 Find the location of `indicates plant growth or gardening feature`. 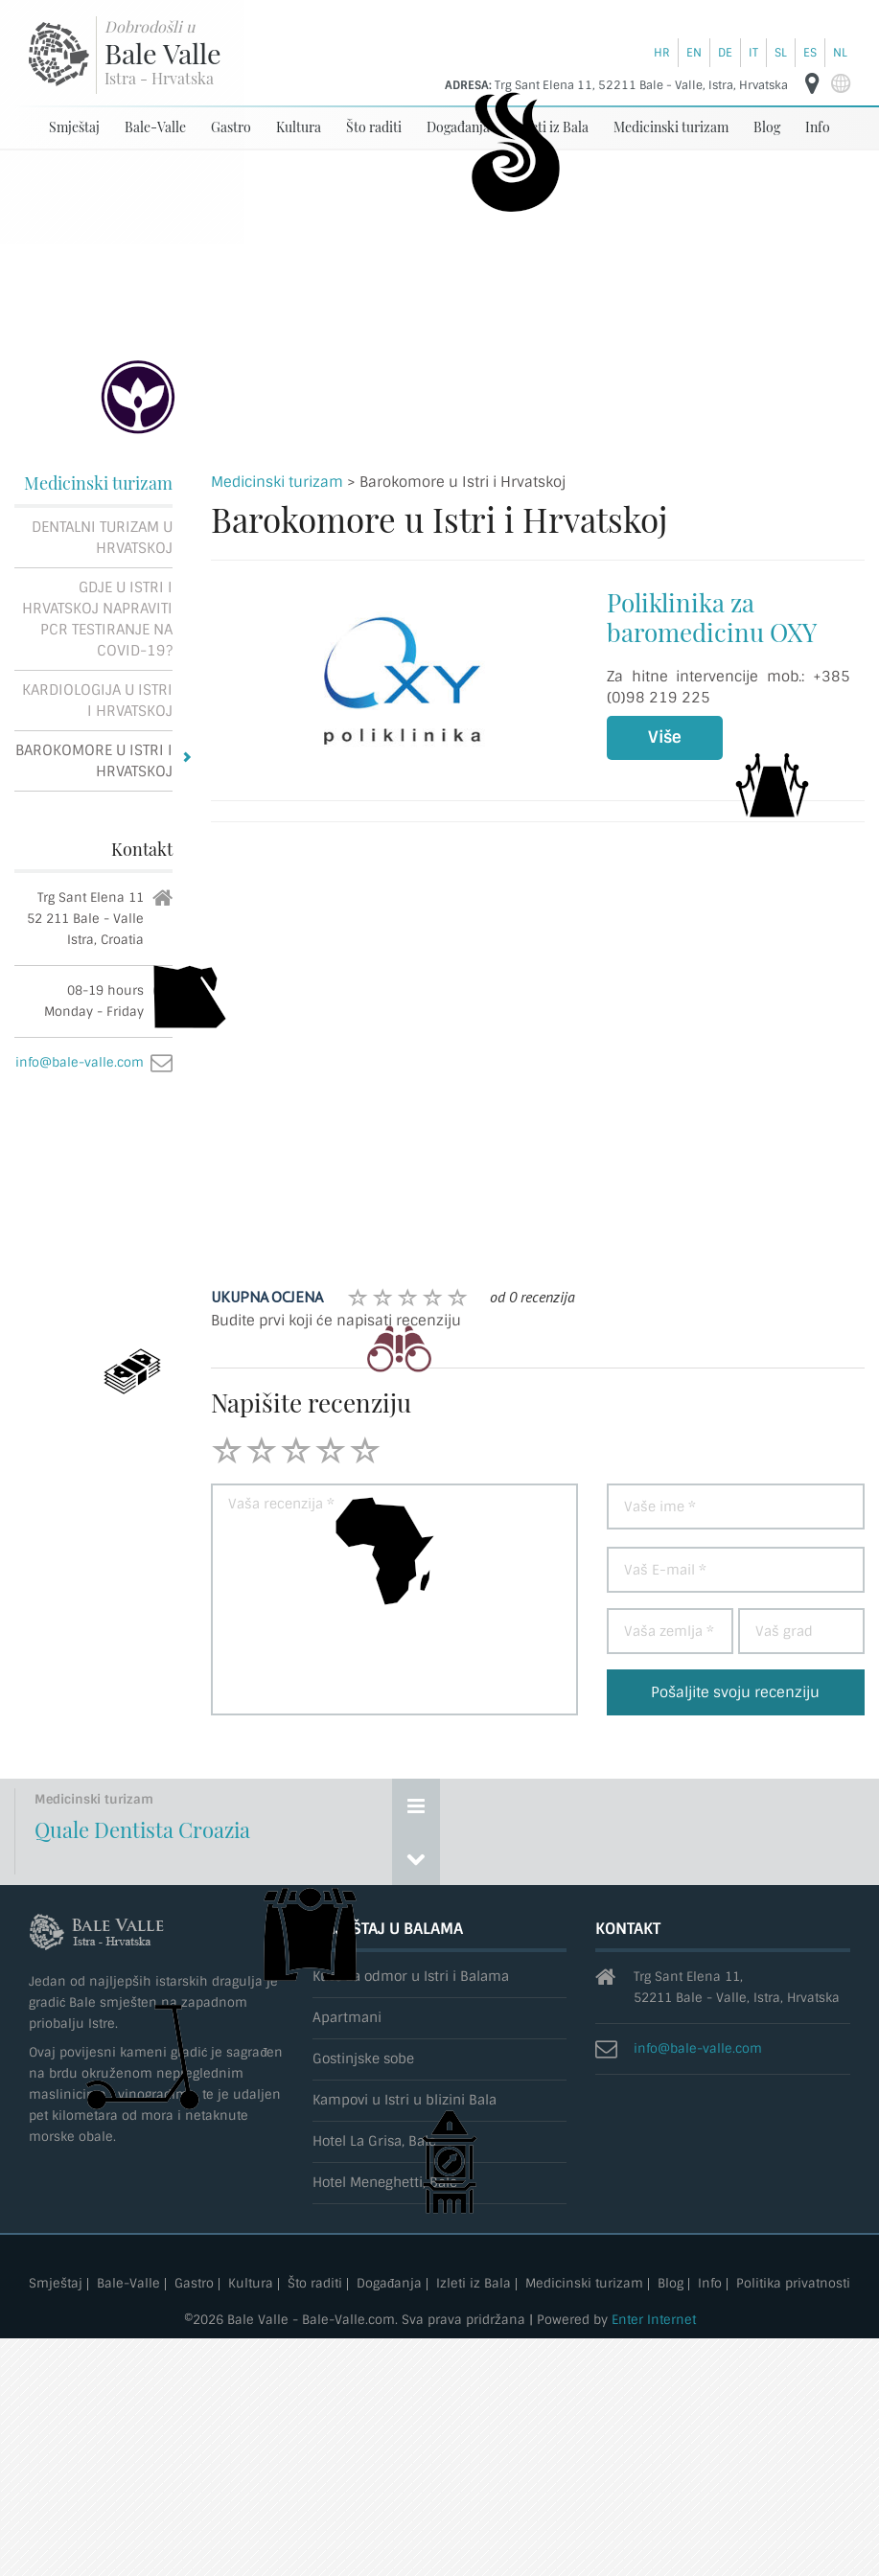

indicates plant growth or gardening feature is located at coordinates (138, 397).